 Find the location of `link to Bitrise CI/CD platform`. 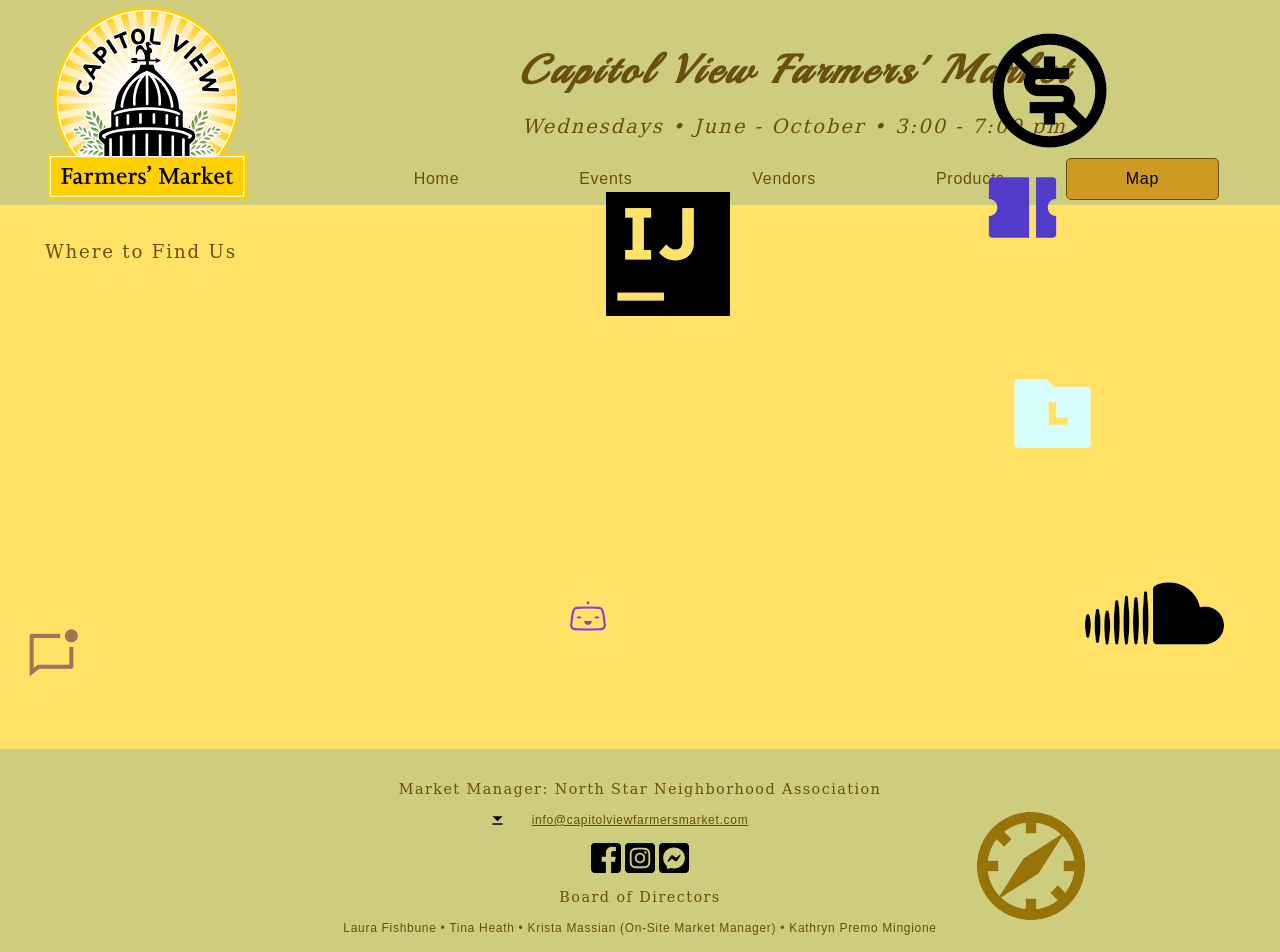

link to Bitrise CI/CD platform is located at coordinates (588, 616).